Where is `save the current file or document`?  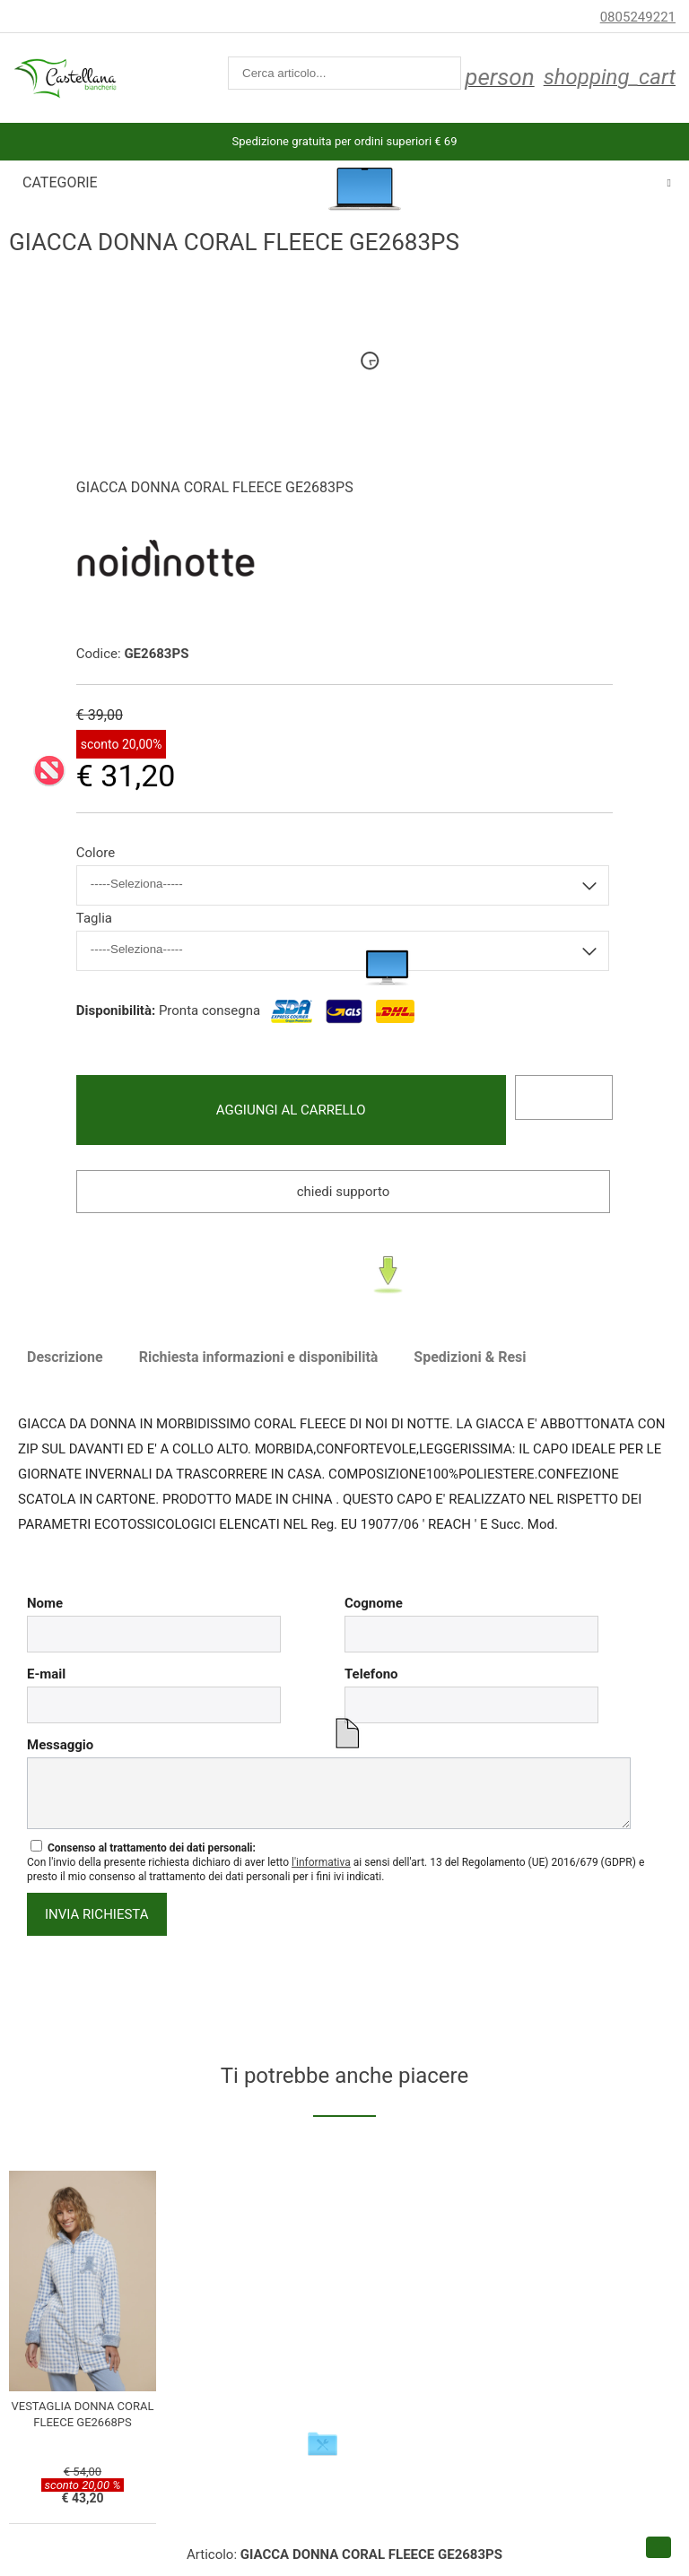 save the current file or document is located at coordinates (388, 1271).